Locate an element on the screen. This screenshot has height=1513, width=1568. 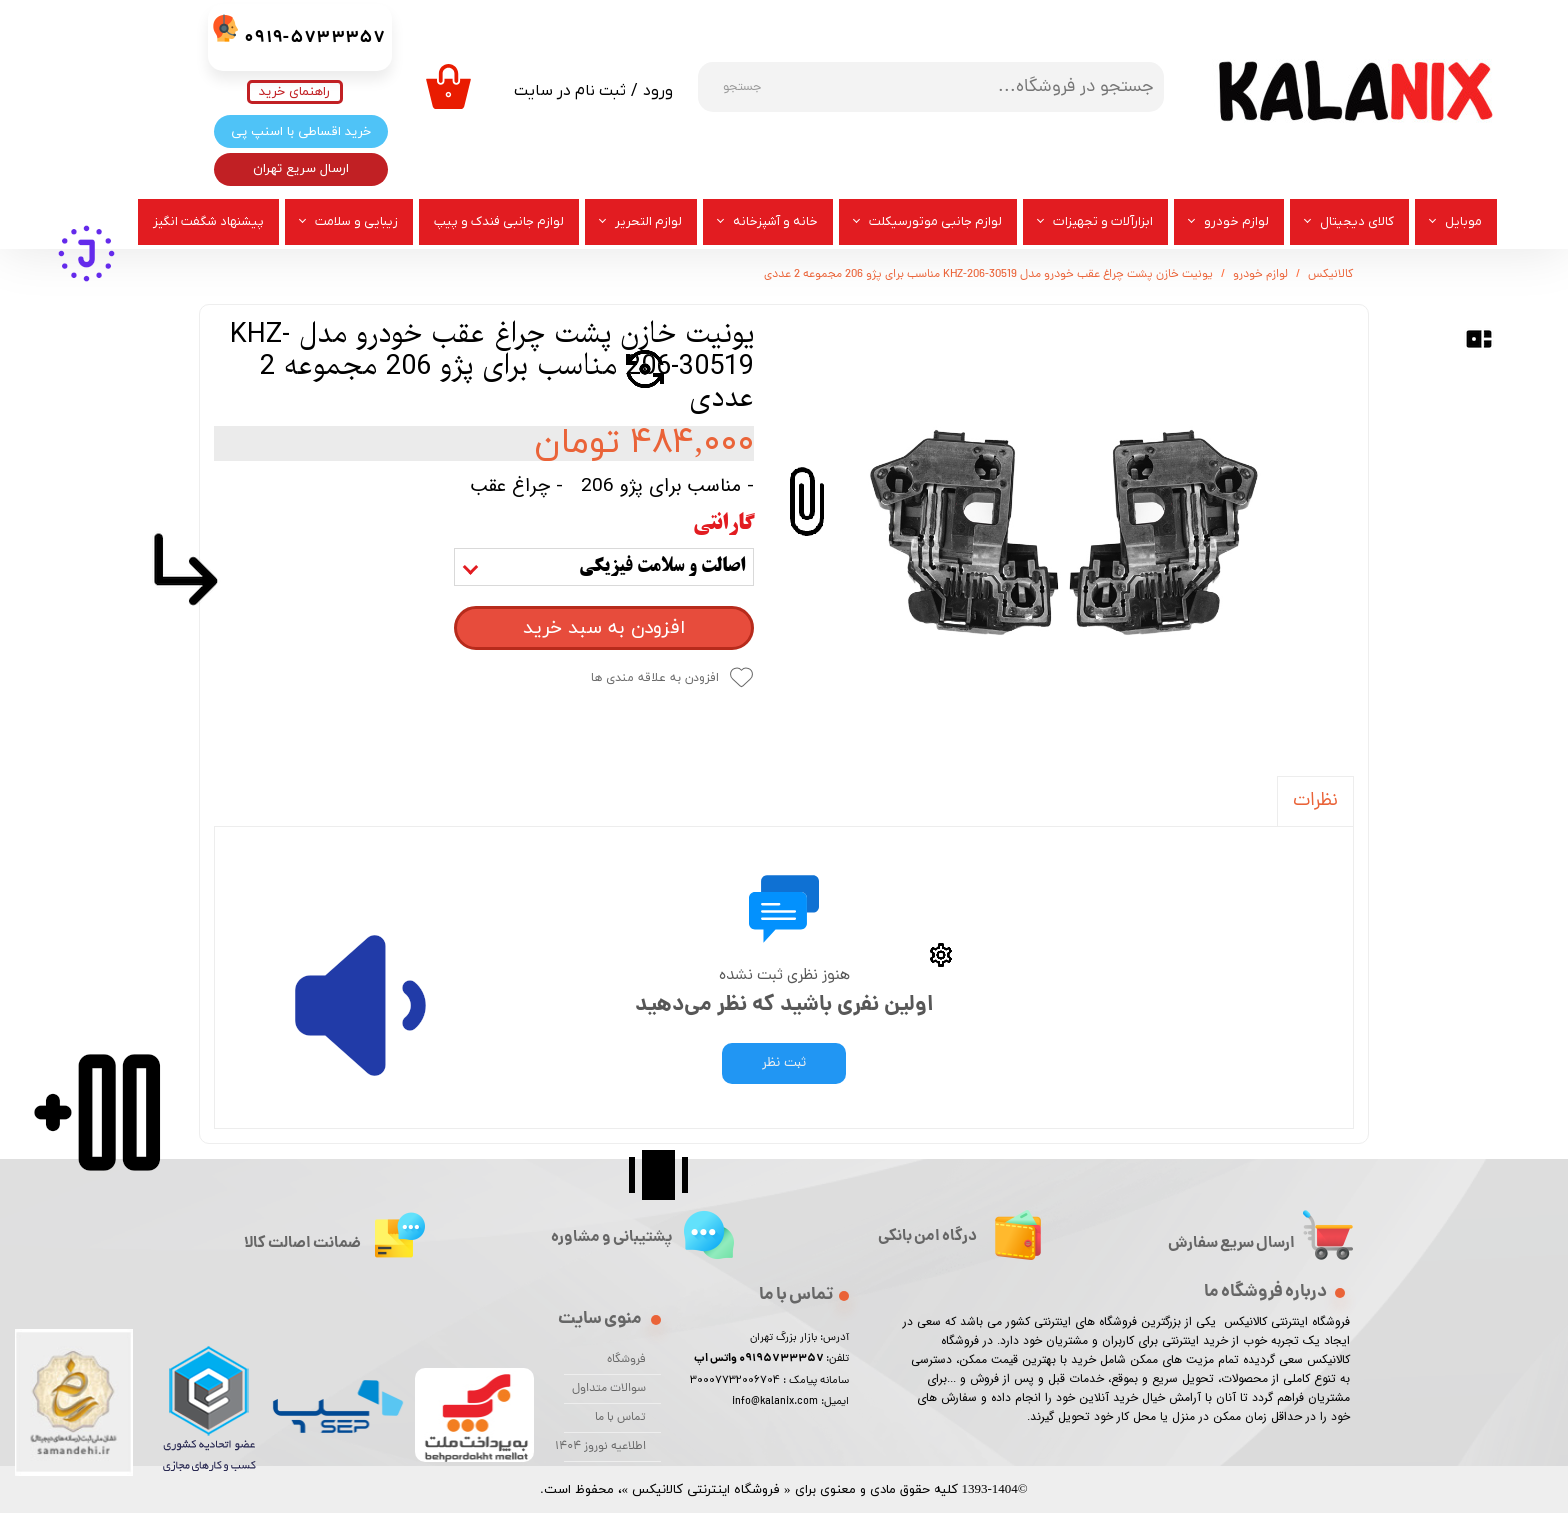
switch between front and rear camera is located at coordinates (645, 369).